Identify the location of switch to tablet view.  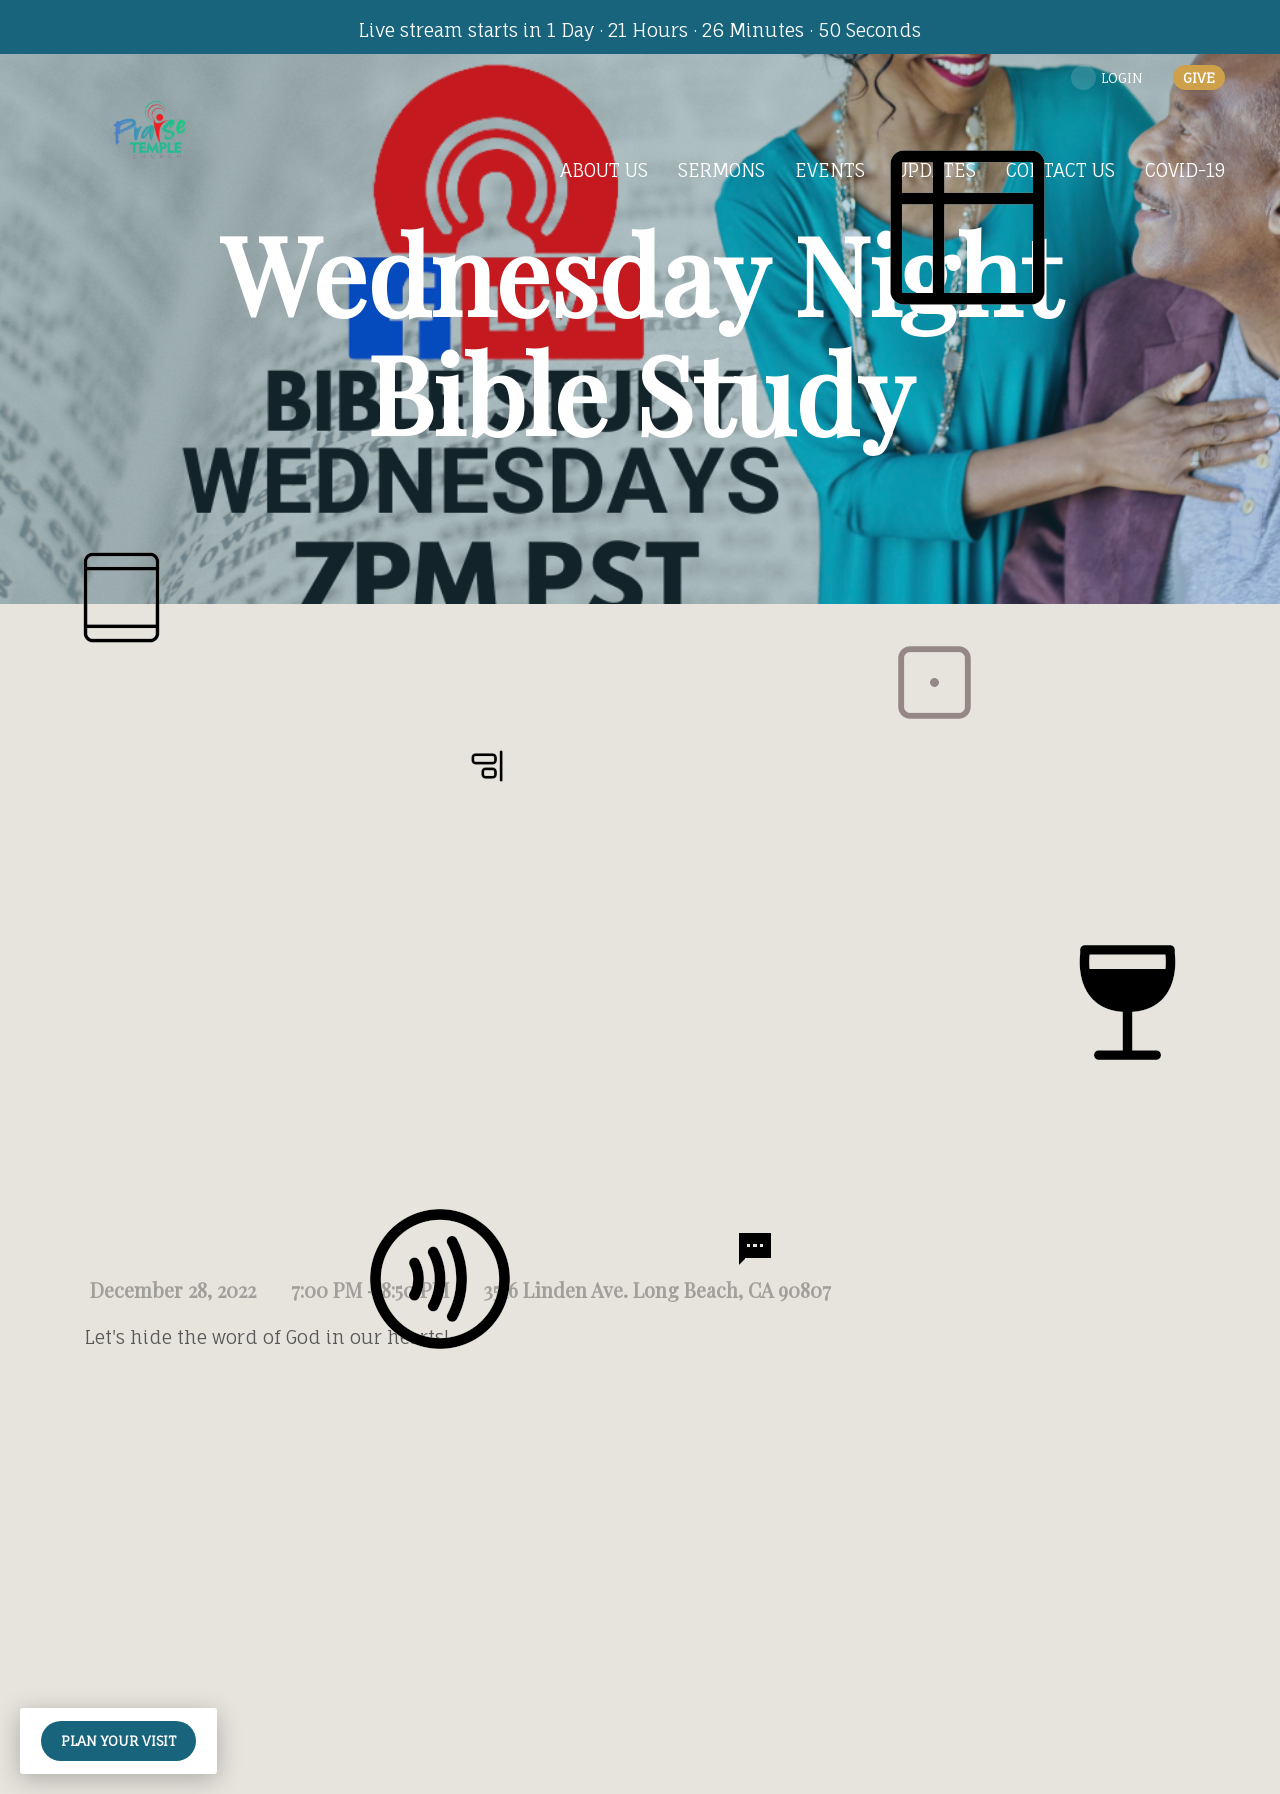
(121, 597).